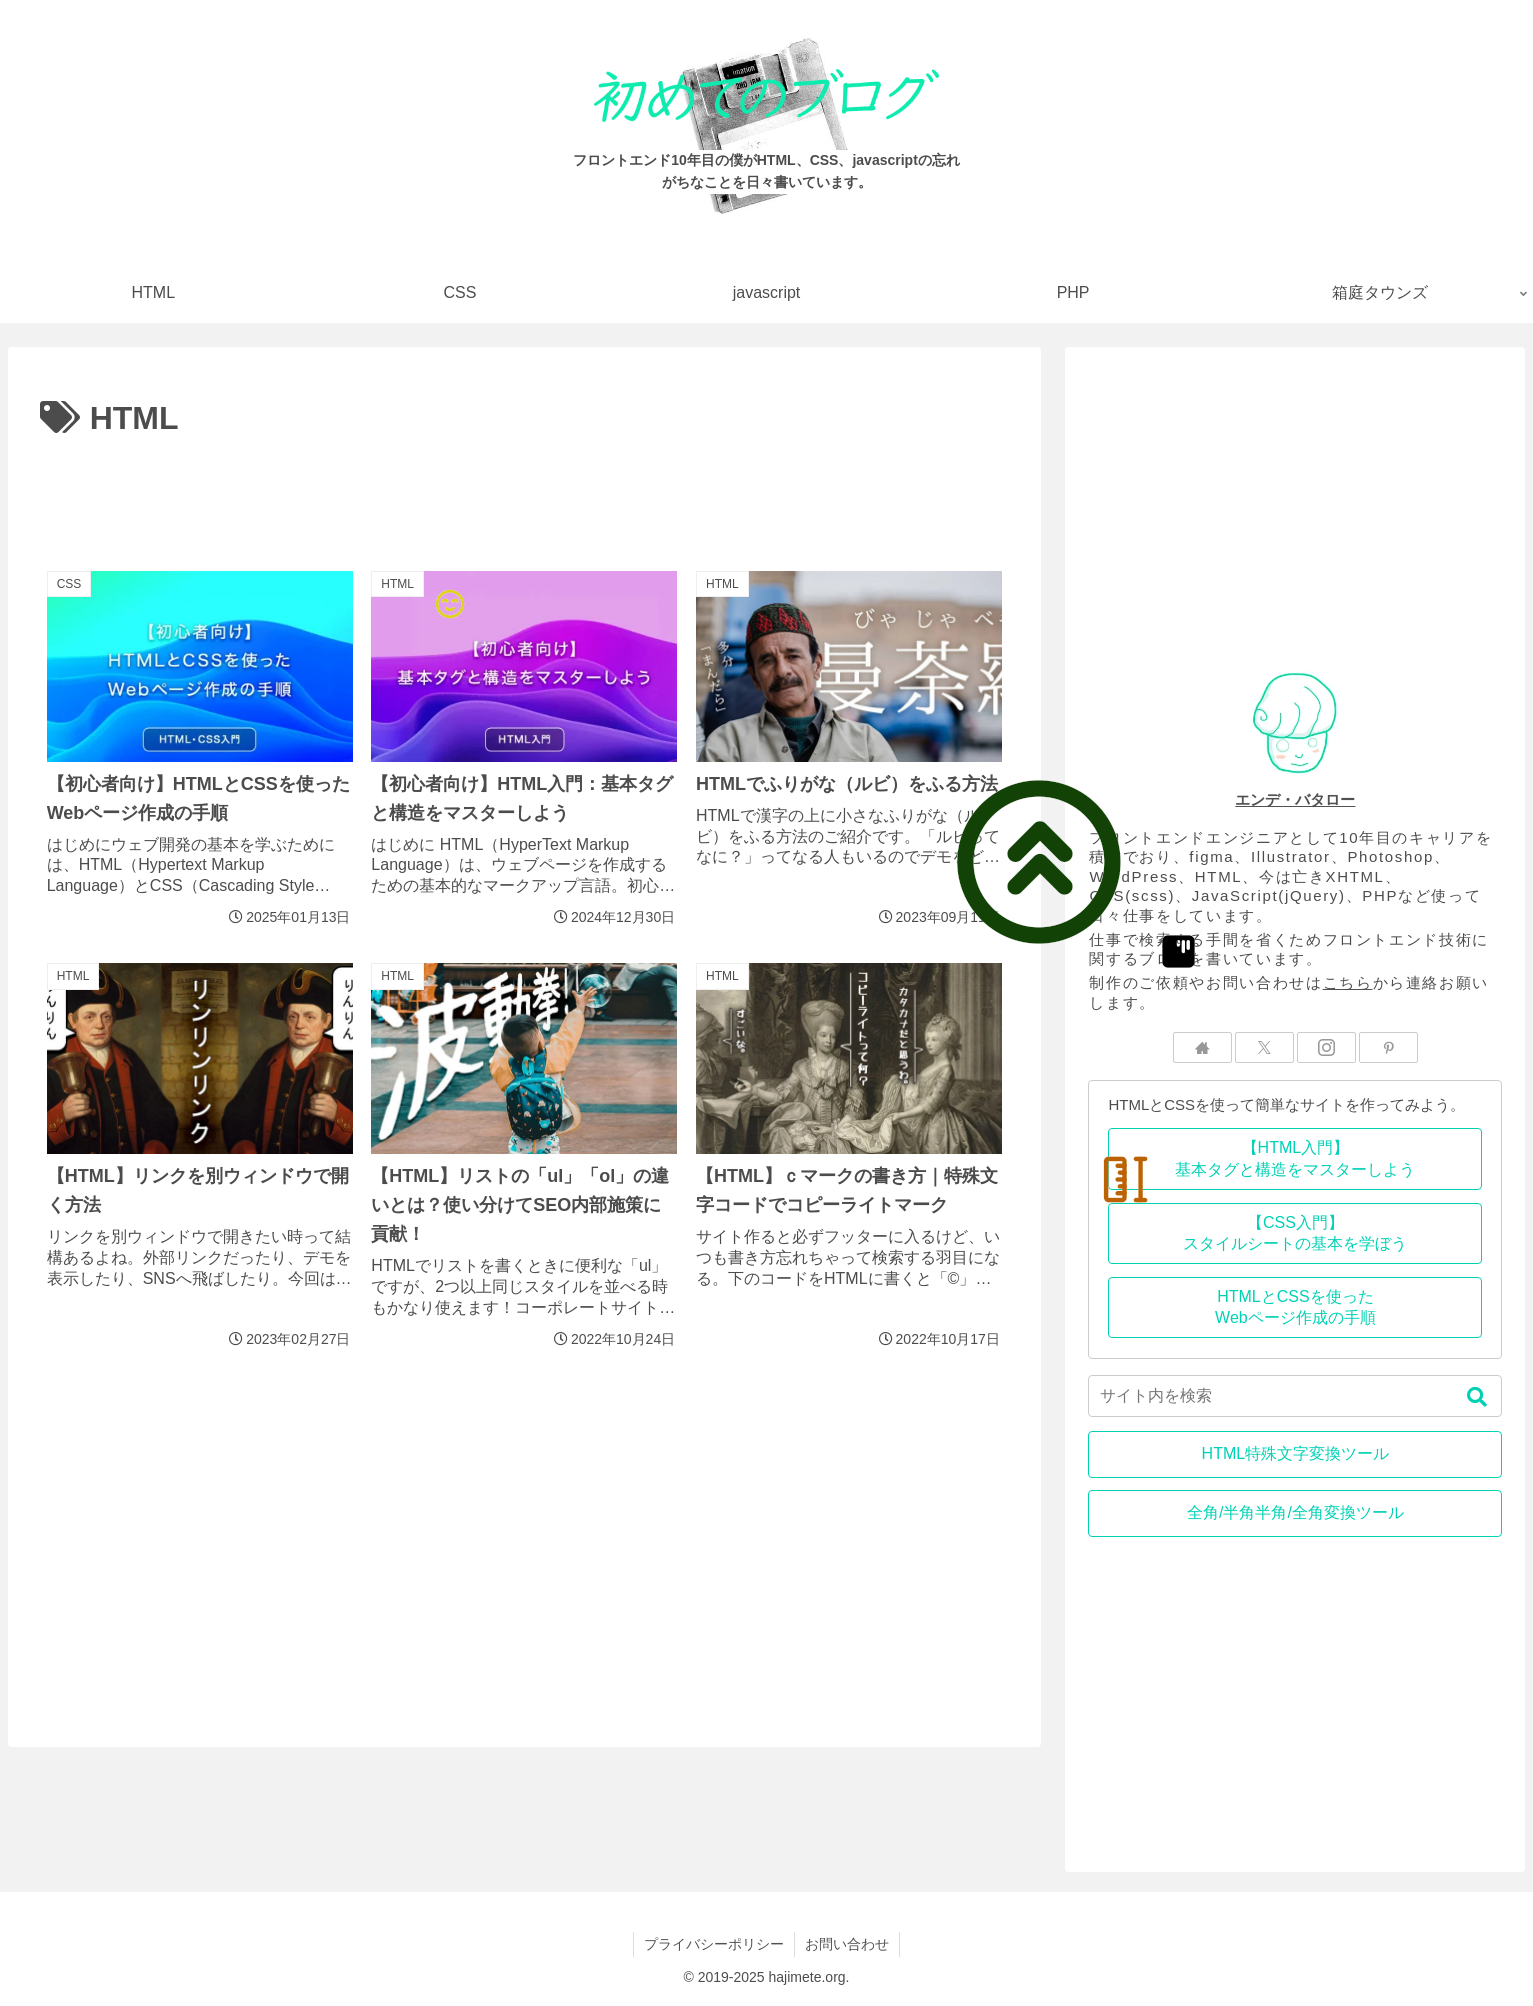 This screenshot has width=1533, height=2006. Describe the element at coordinates (1124, 1179) in the screenshot. I see `measure dimensions or distances` at that location.